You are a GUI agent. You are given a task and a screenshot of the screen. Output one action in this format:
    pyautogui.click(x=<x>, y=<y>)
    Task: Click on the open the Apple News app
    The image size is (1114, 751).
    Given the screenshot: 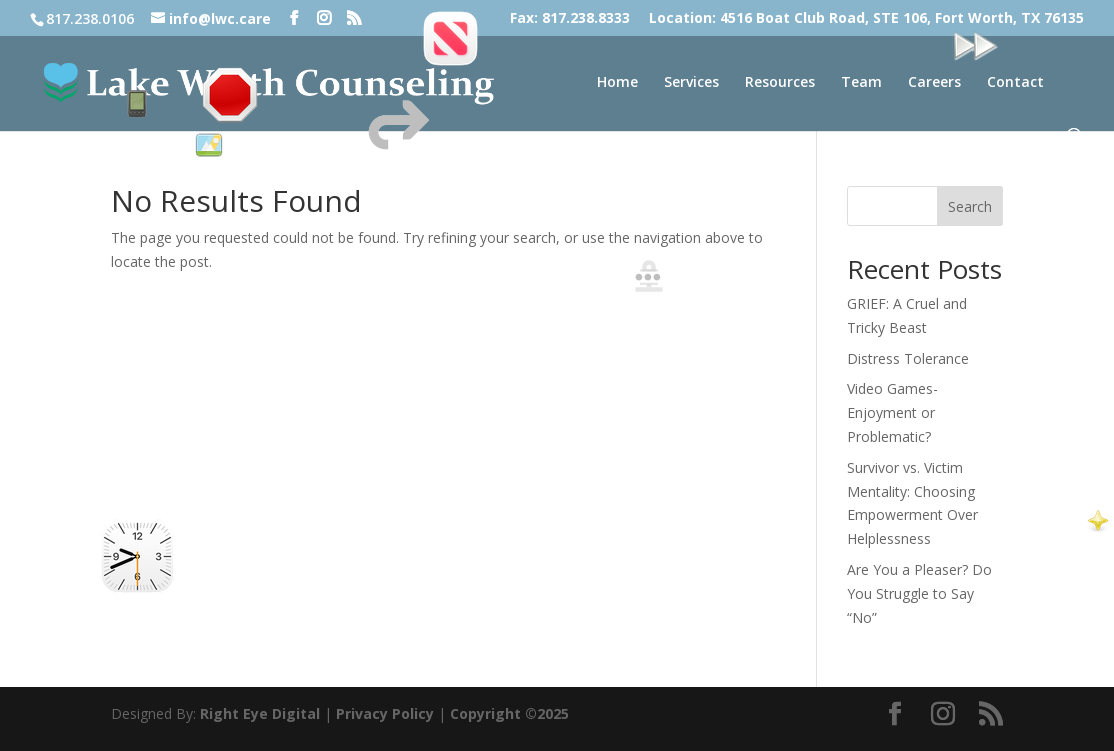 What is the action you would take?
    pyautogui.click(x=450, y=38)
    